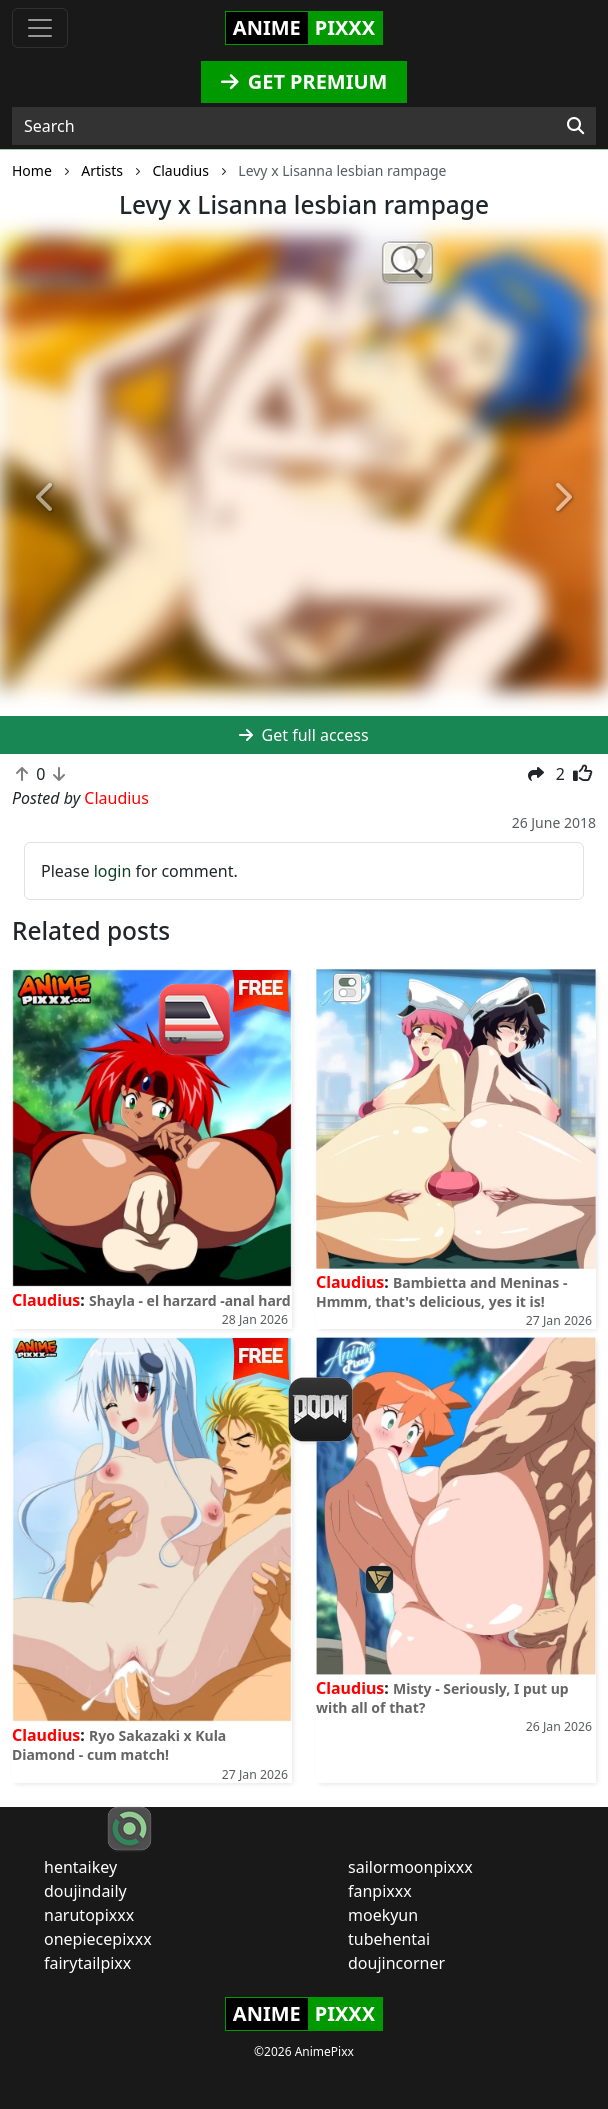 This screenshot has width=608, height=2109. What do you see at coordinates (407, 262) in the screenshot?
I see `open the image viewer application` at bounding box center [407, 262].